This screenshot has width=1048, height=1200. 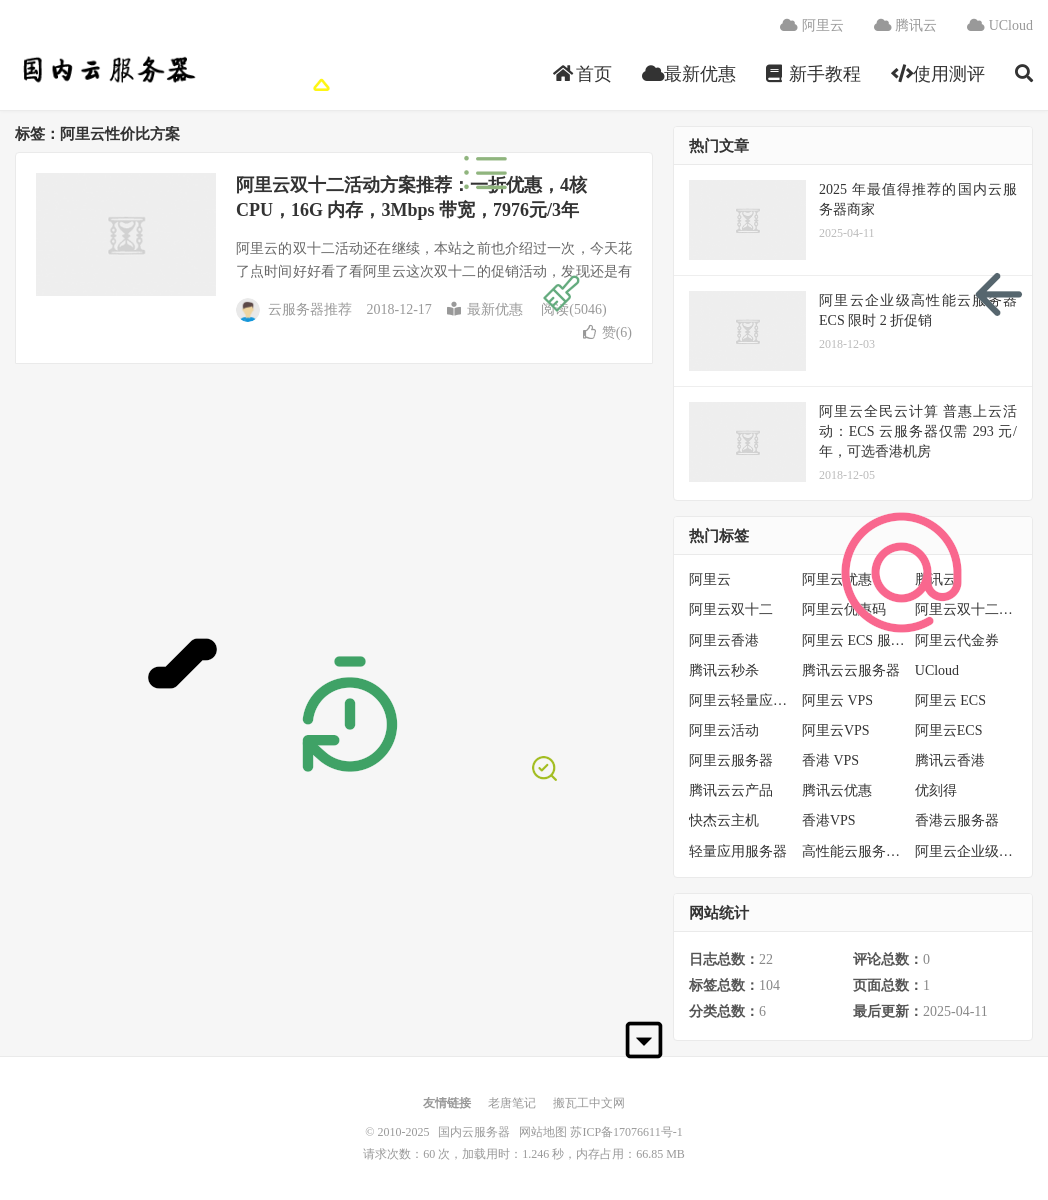 I want to click on indicates escalator access nearby, so click(x=182, y=663).